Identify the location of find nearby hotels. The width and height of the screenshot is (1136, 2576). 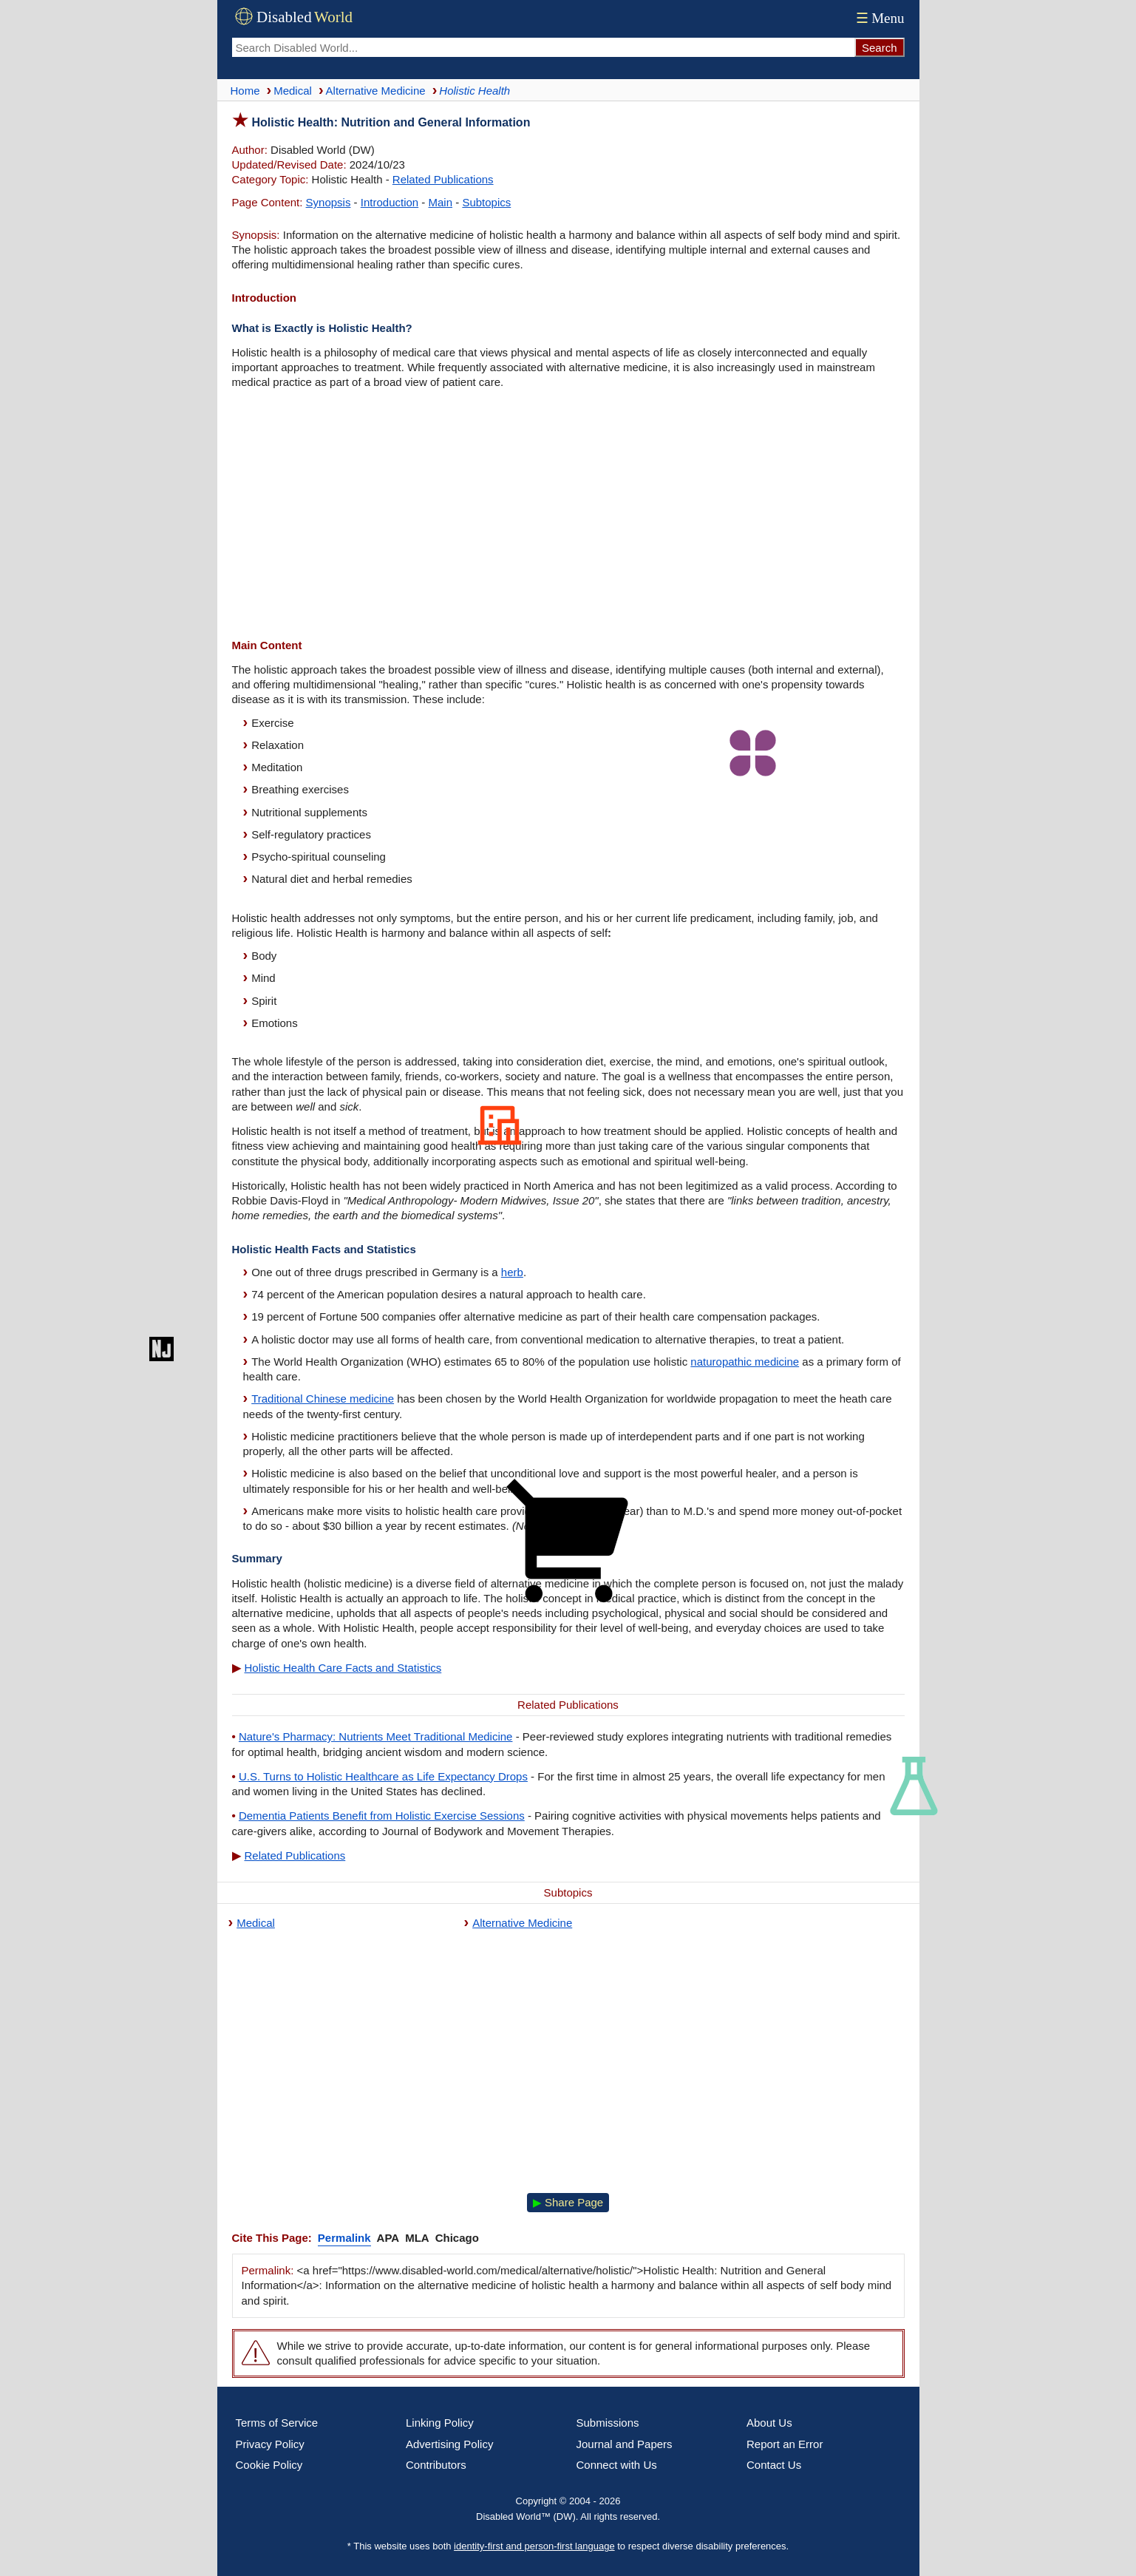
(500, 1125).